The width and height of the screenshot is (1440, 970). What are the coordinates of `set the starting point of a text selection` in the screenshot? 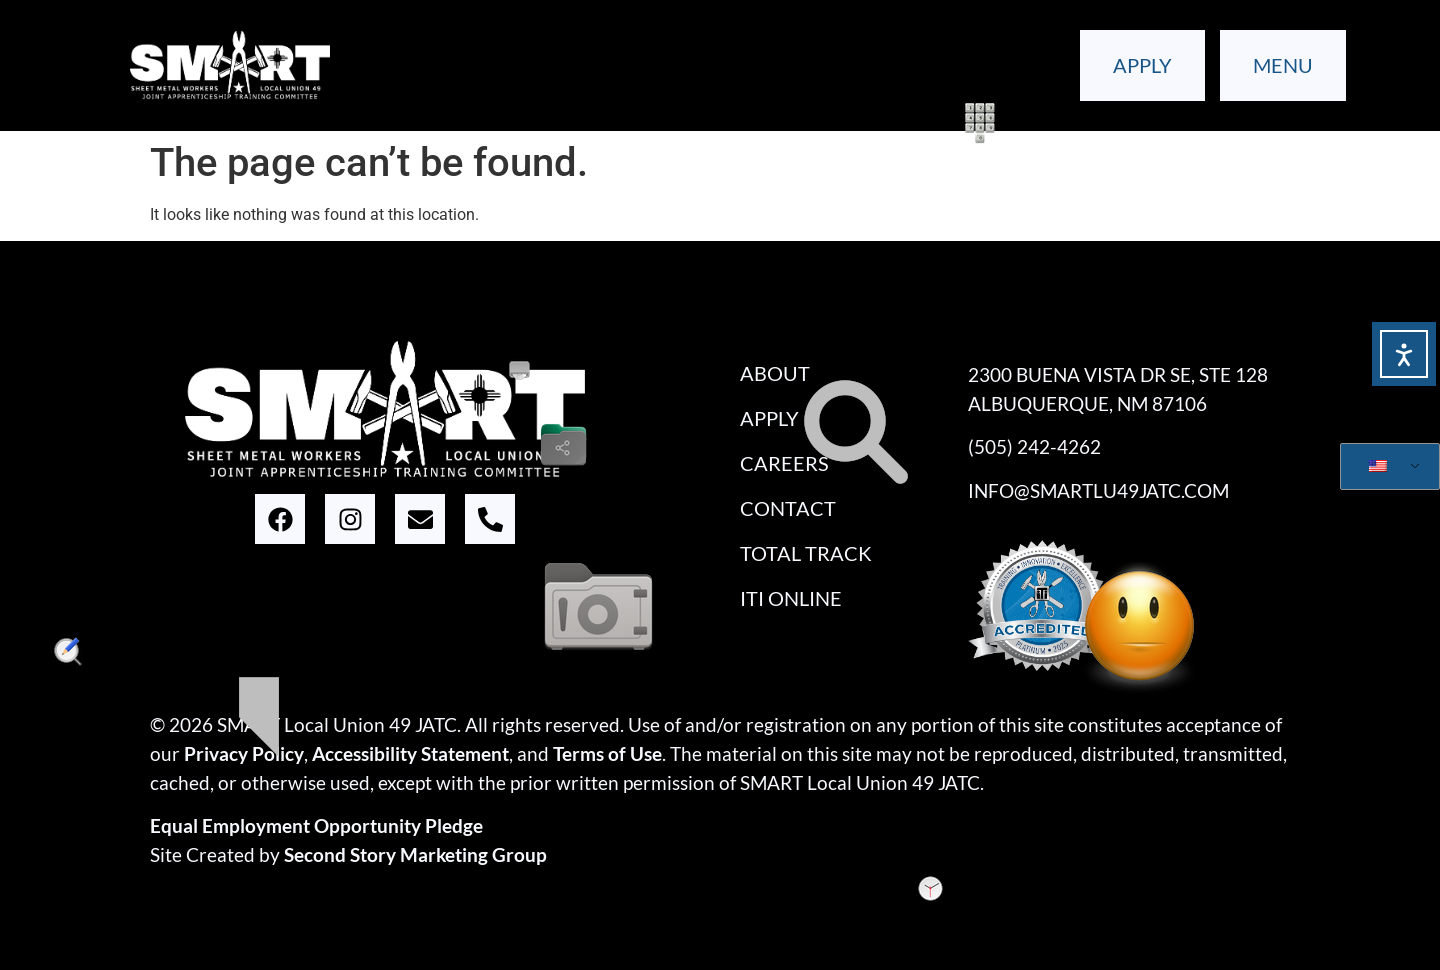 It's located at (259, 717).